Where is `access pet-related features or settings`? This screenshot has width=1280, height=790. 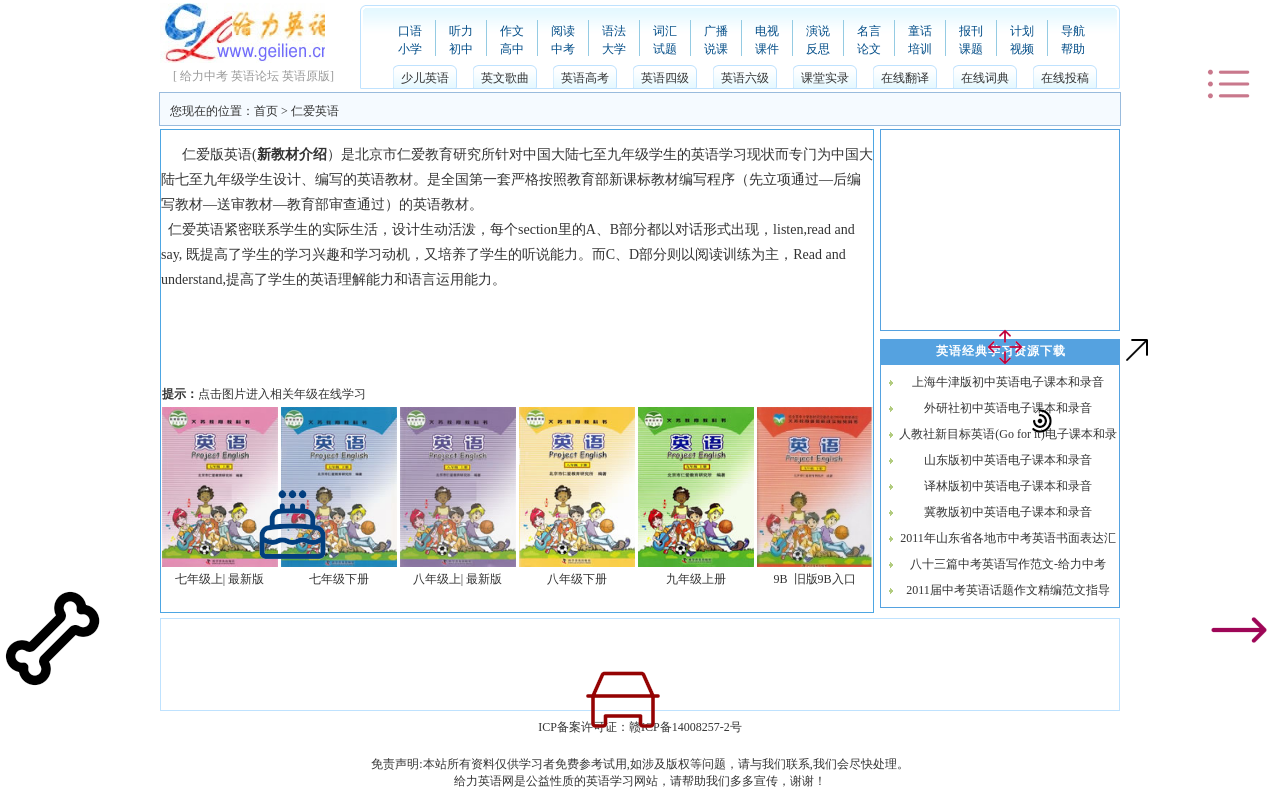
access pet-related features or settings is located at coordinates (52, 638).